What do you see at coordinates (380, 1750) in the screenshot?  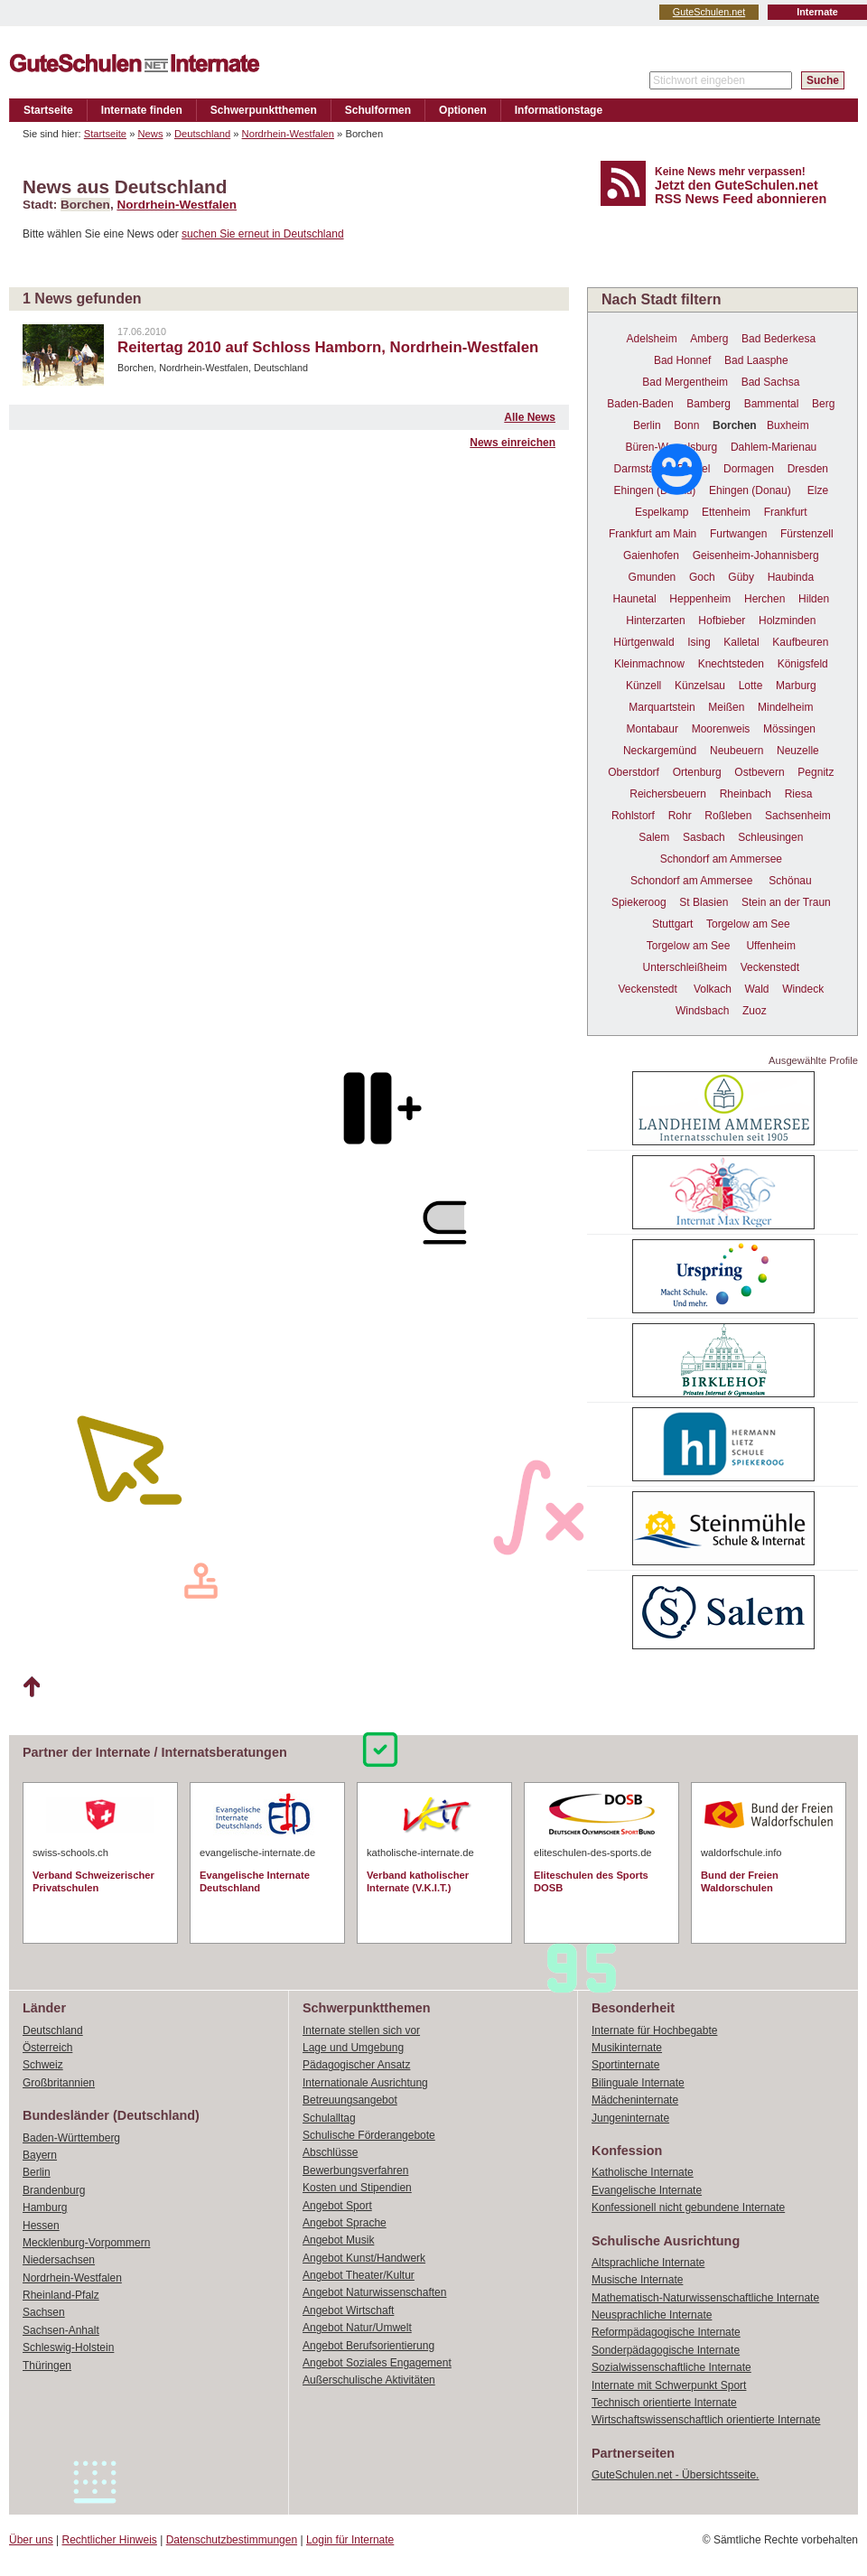 I see `mark a task or item as complete` at bounding box center [380, 1750].